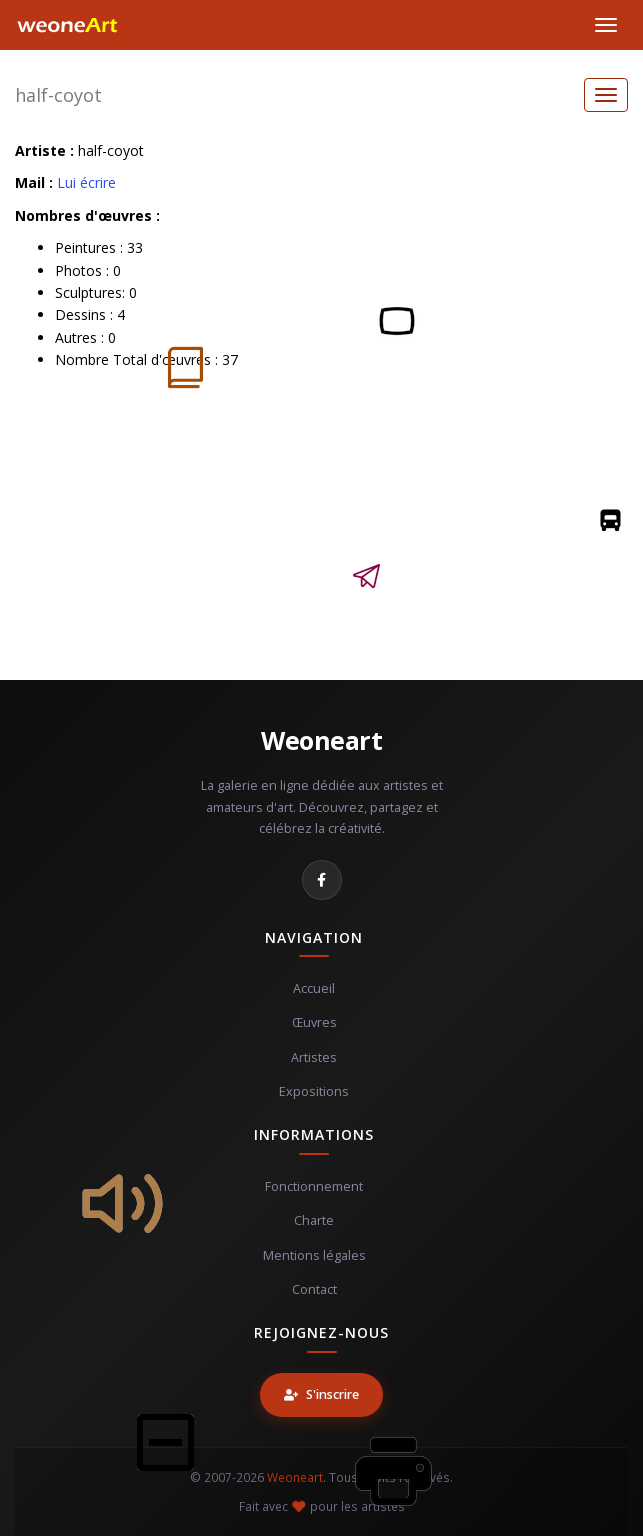  What do you see at coordinates (185, 367) in the screenshot?
I see `open a book or reading app` at bounding box center [185, 367].